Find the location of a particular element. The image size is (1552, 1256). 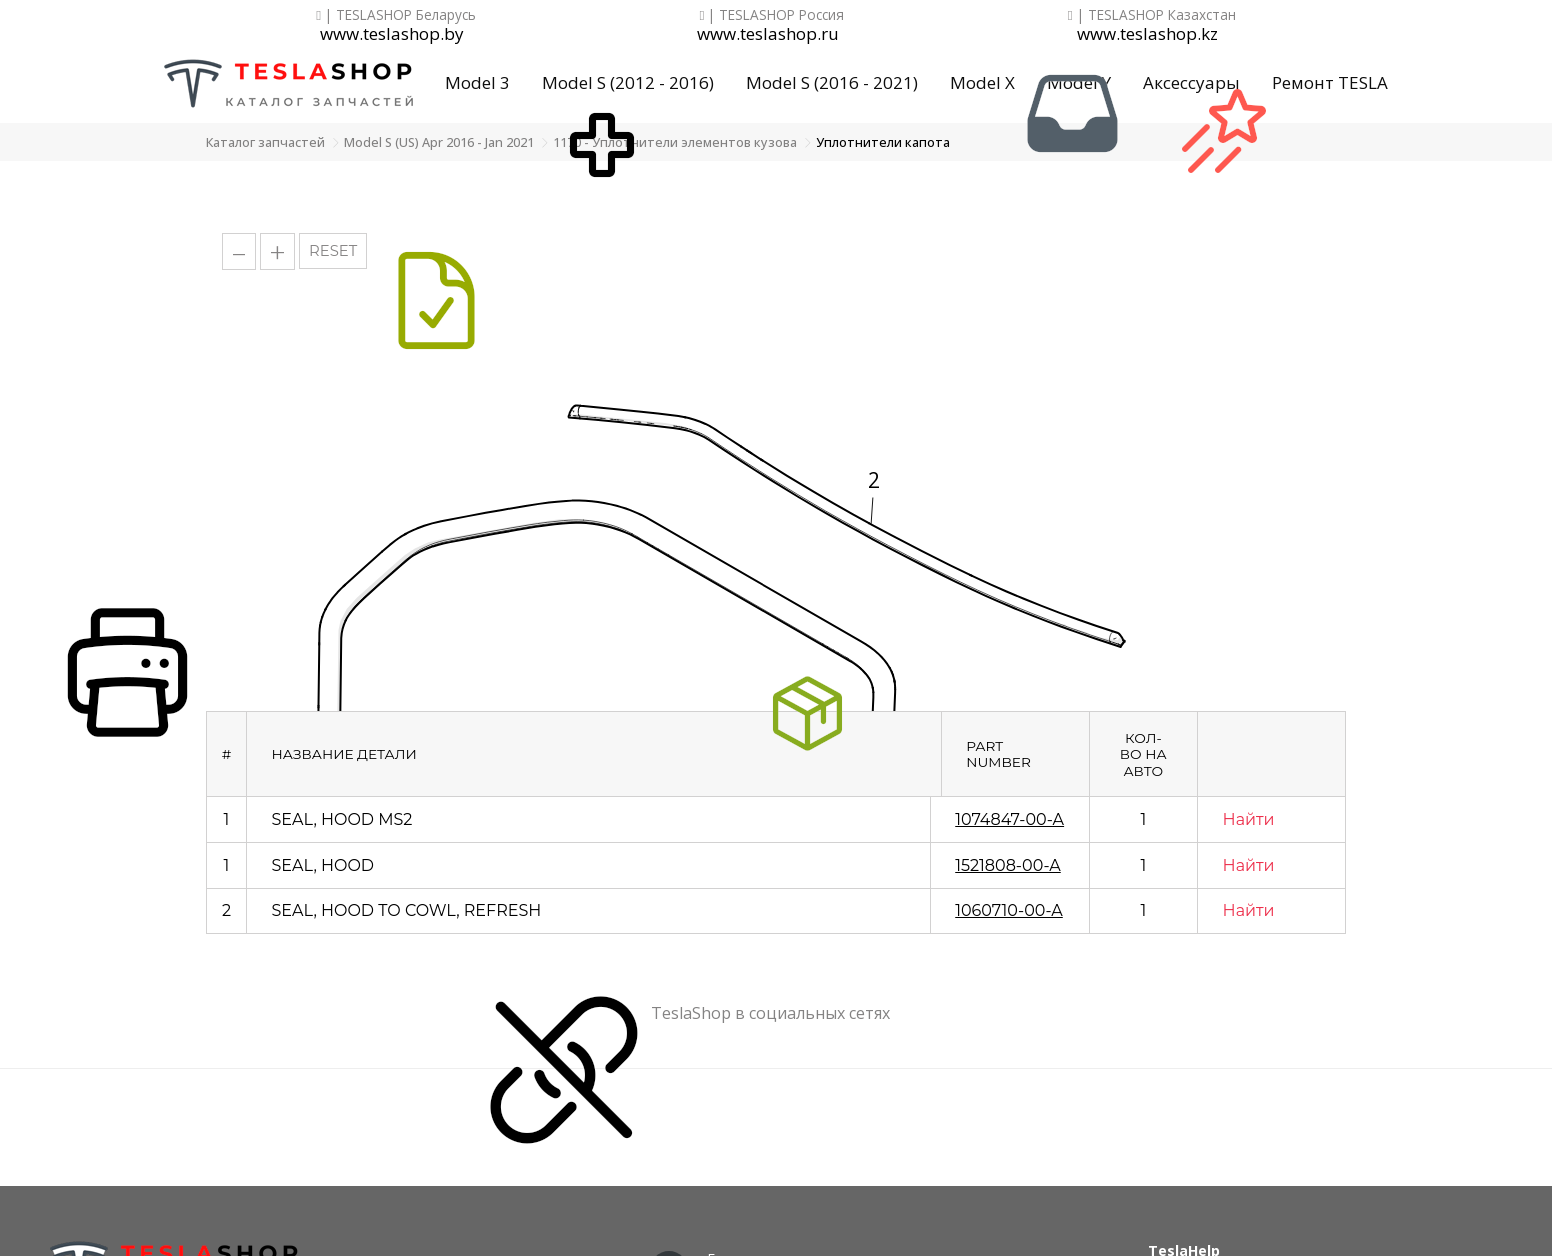

unlink or disconnect a shared link is located at coordinates (564, 1070).